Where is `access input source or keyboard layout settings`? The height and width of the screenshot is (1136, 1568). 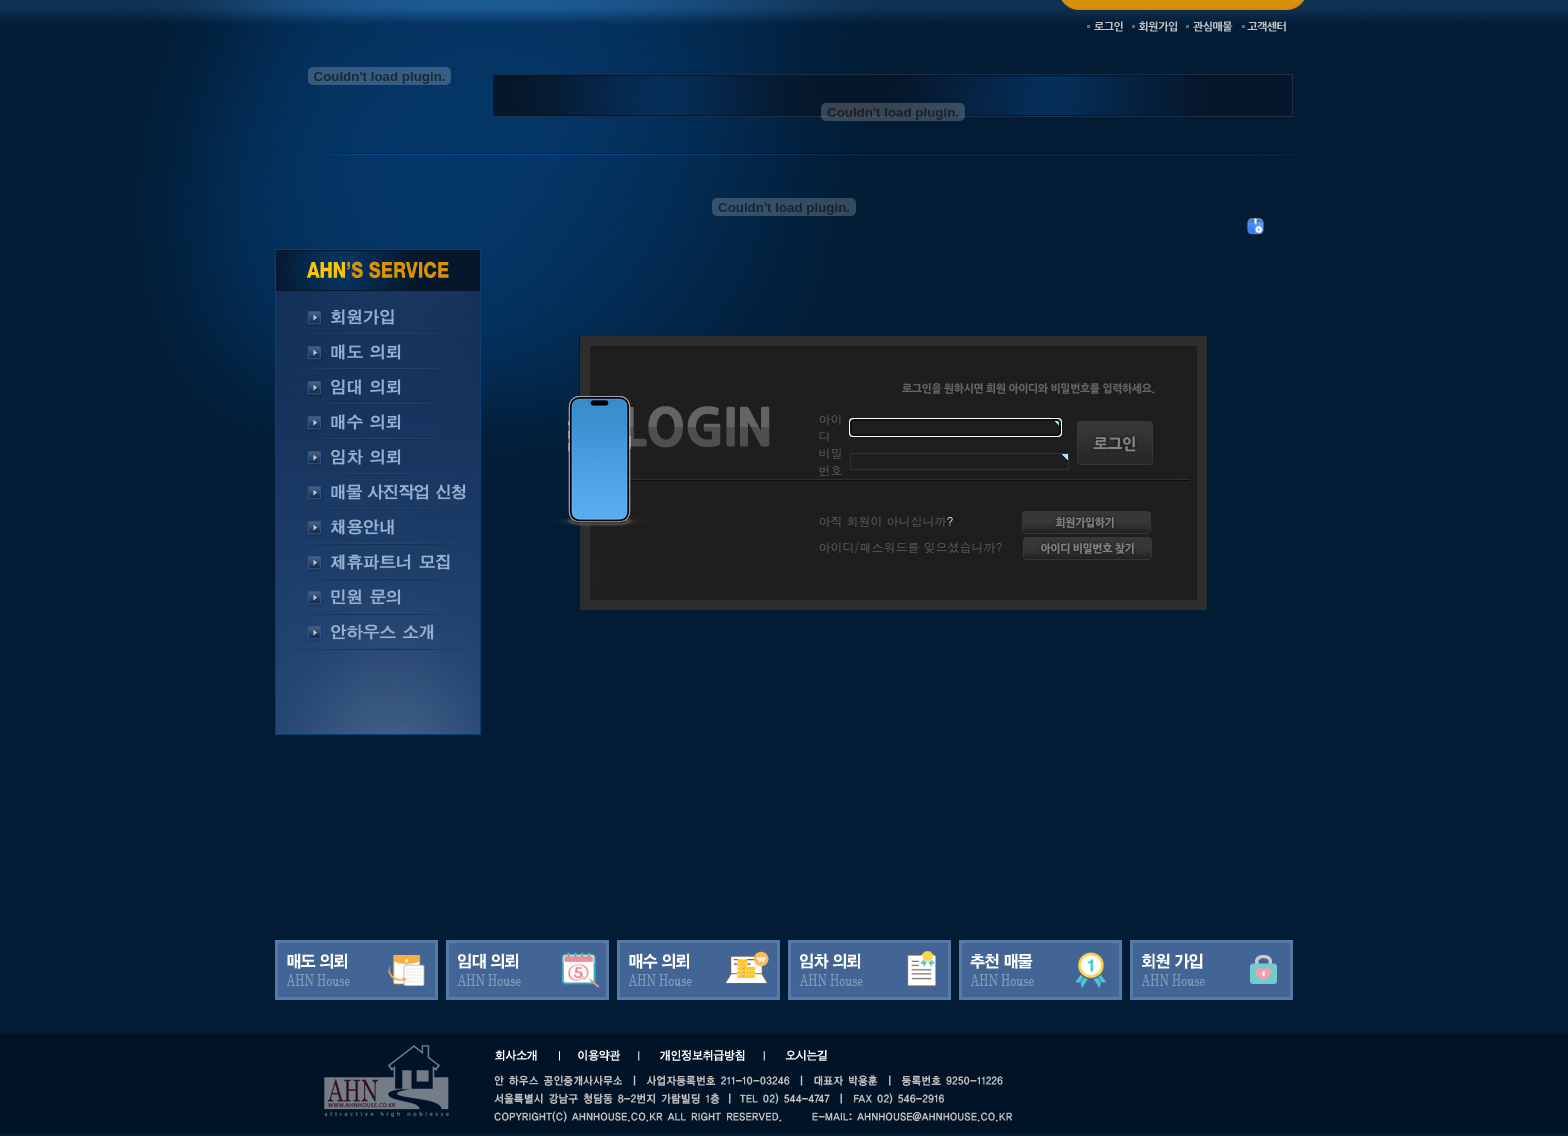
access input source or keyboard layout settings is located at coordinates (1255, 226).